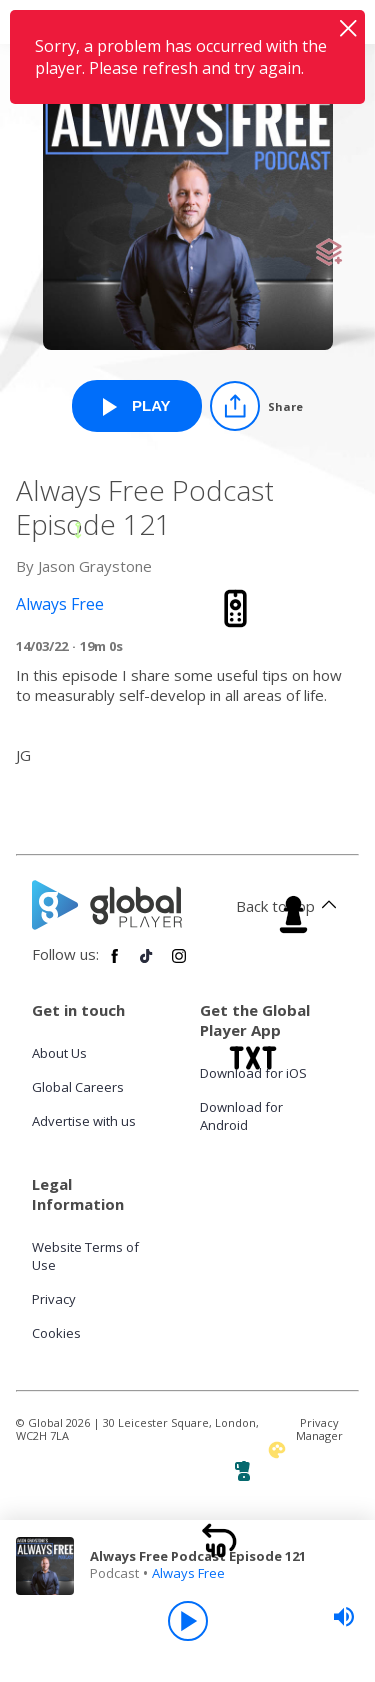  What do you see at coordinates (253, 1058) in the screenshot?
I see `indicates a plain text file format` at bounding box center [253, 1058].